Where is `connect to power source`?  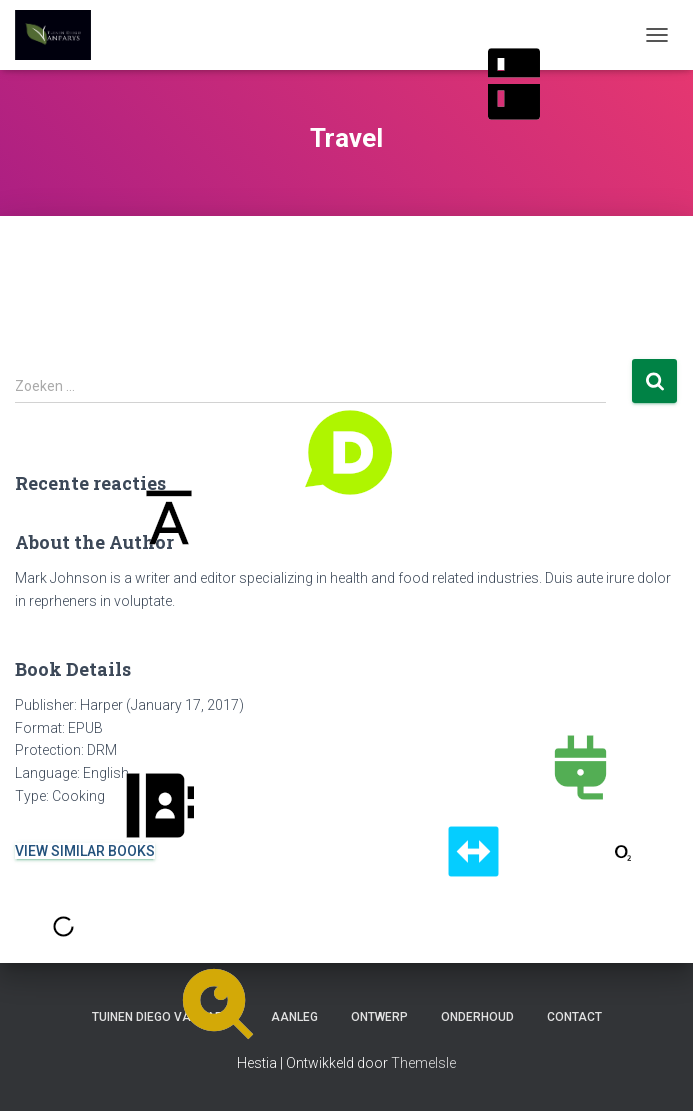 connect to power source is located at coordinates (580, 767).